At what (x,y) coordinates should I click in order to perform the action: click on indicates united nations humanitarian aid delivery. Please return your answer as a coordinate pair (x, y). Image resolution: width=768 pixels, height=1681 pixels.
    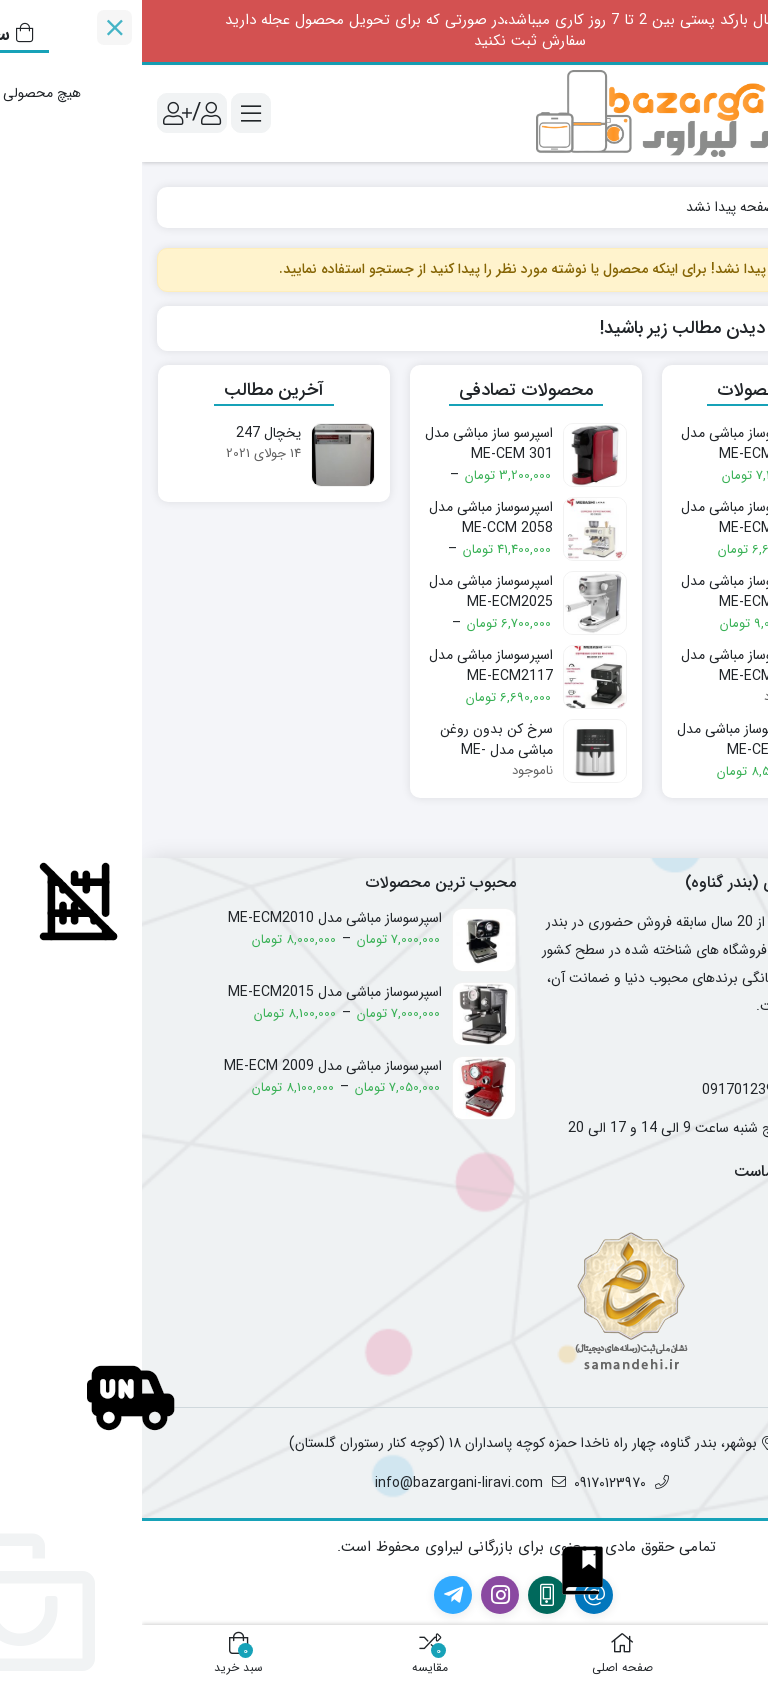
    Looking at the image, I should click on (133, 1398).